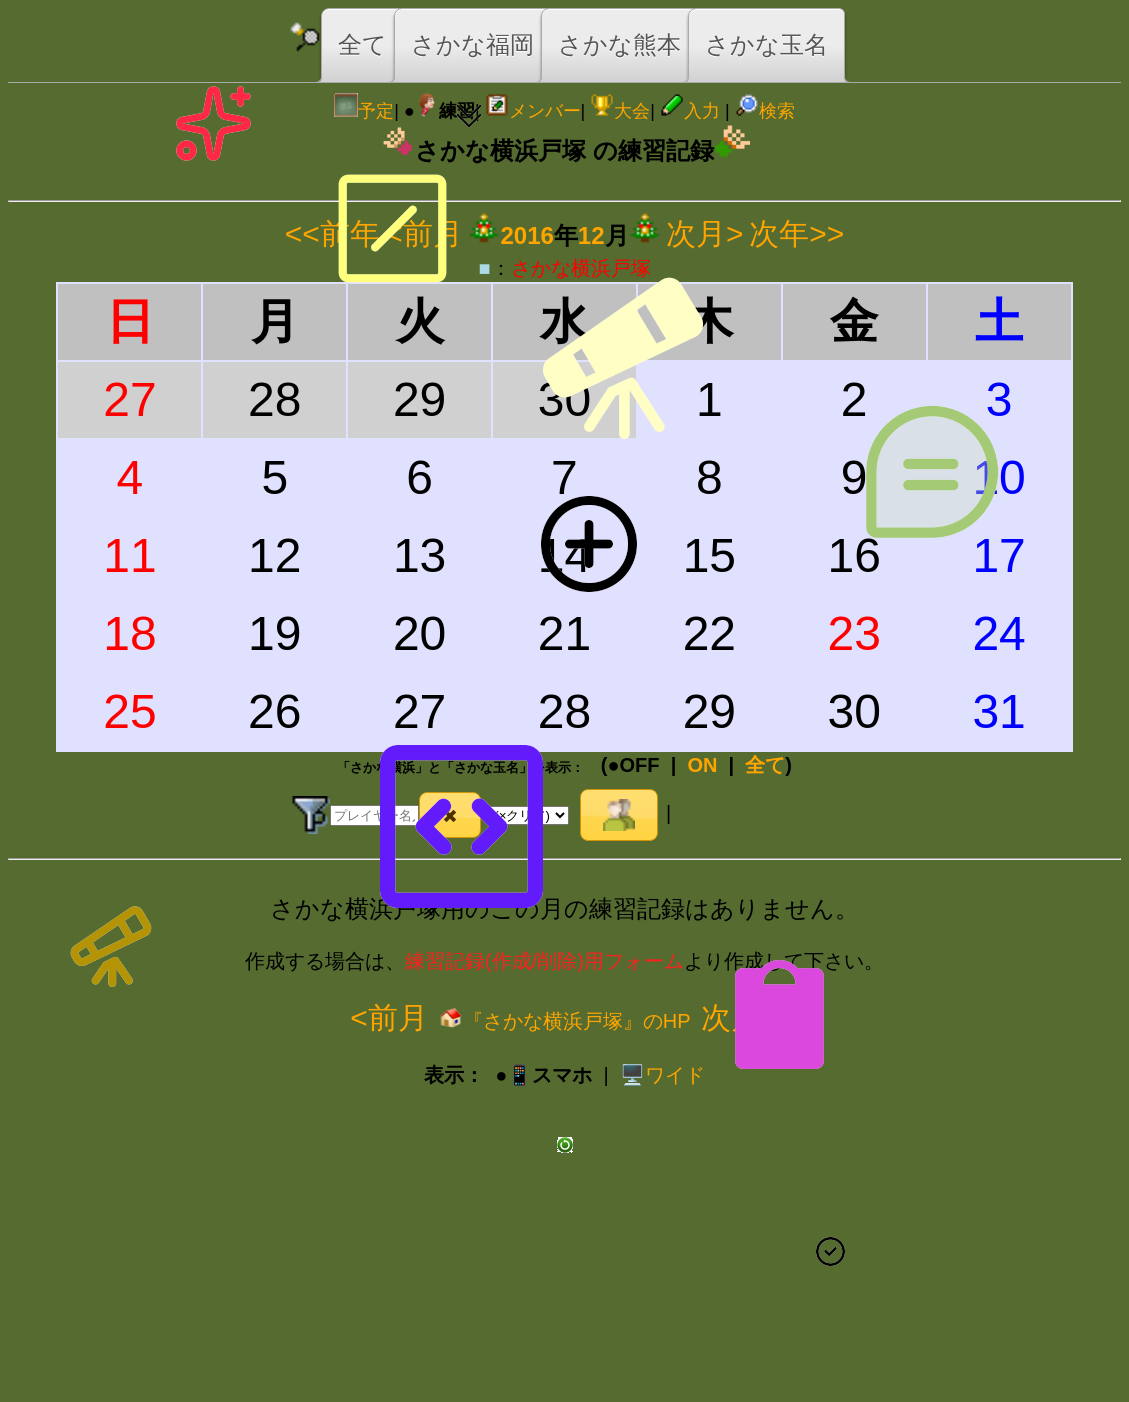 The height and width of the screenshot is (1402, 1129). I want to click on indicates a closed or resolved issue, so click(830, 1251).